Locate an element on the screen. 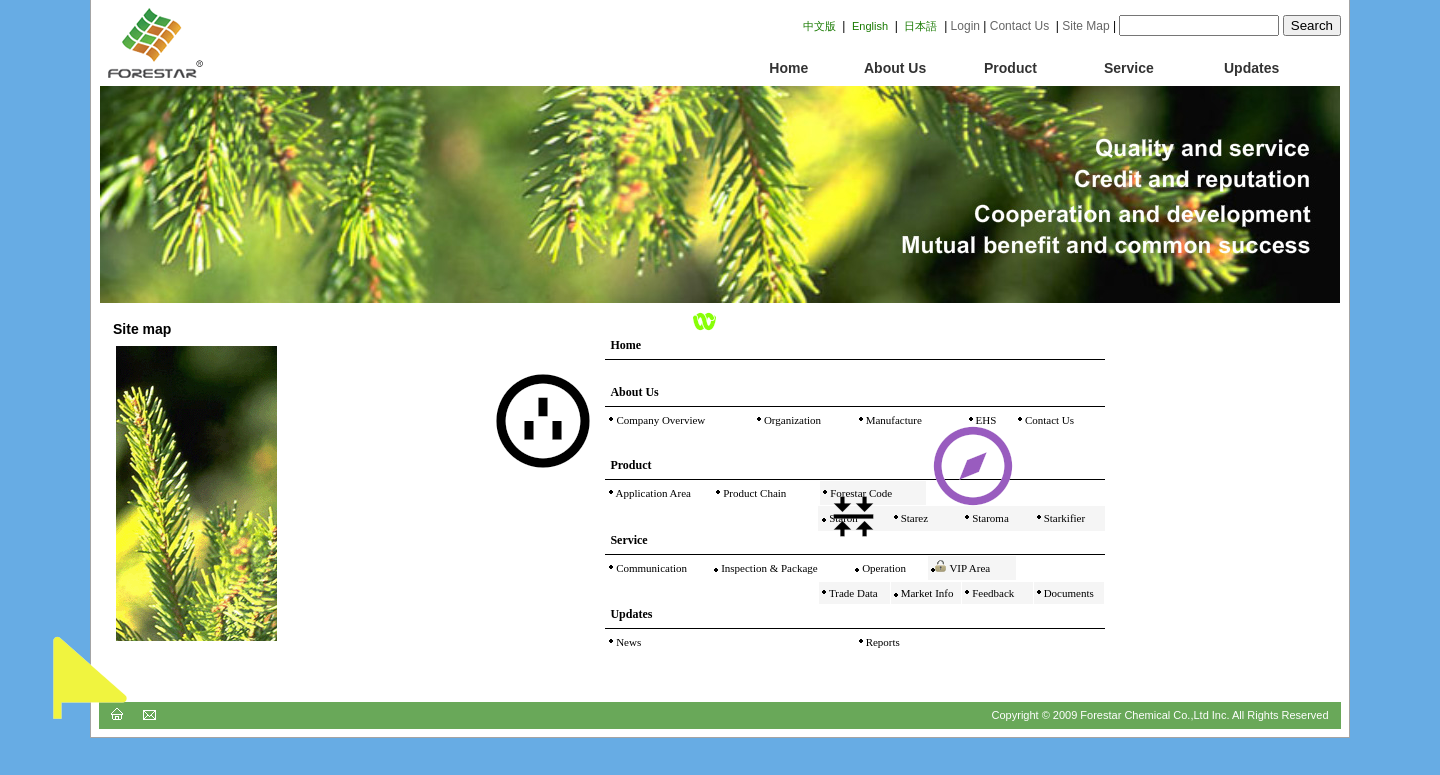 The height and width of the screenshot is (775, 1440). access navigation or direction features is located at coordinates (973, 466).